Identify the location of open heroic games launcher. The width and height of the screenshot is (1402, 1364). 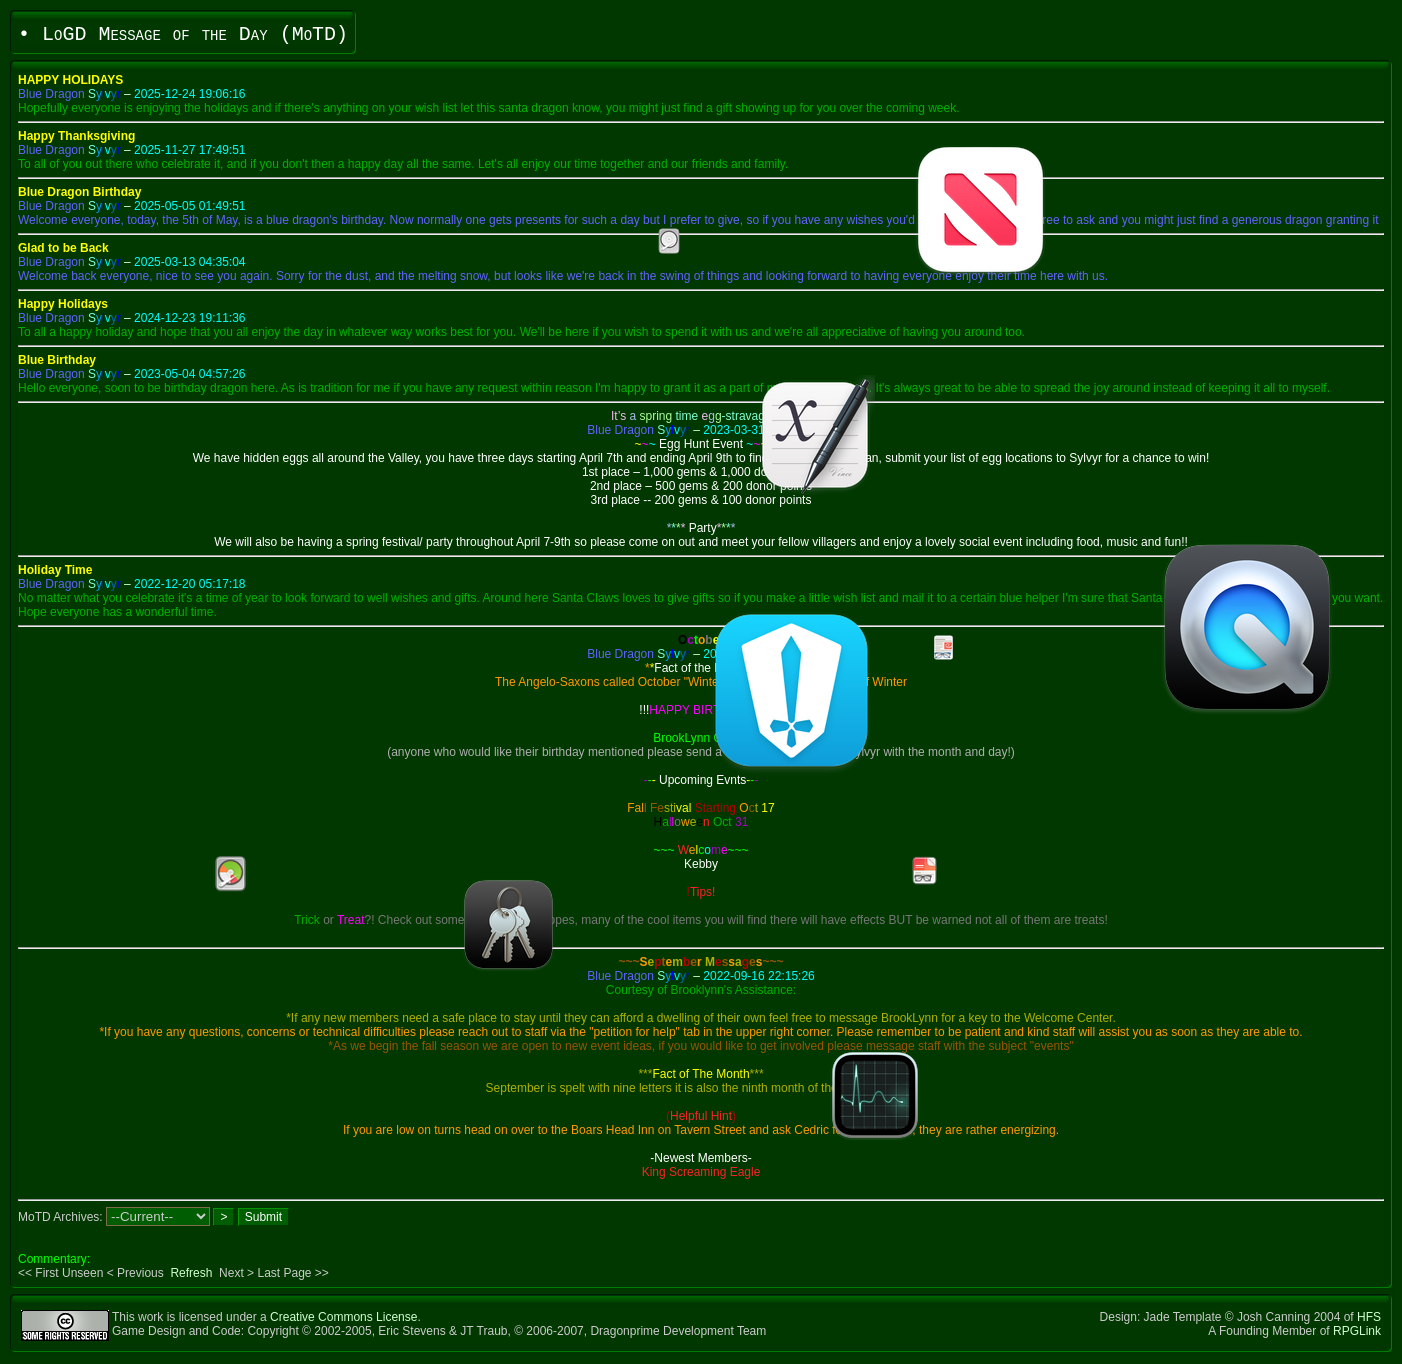
(791, 690).